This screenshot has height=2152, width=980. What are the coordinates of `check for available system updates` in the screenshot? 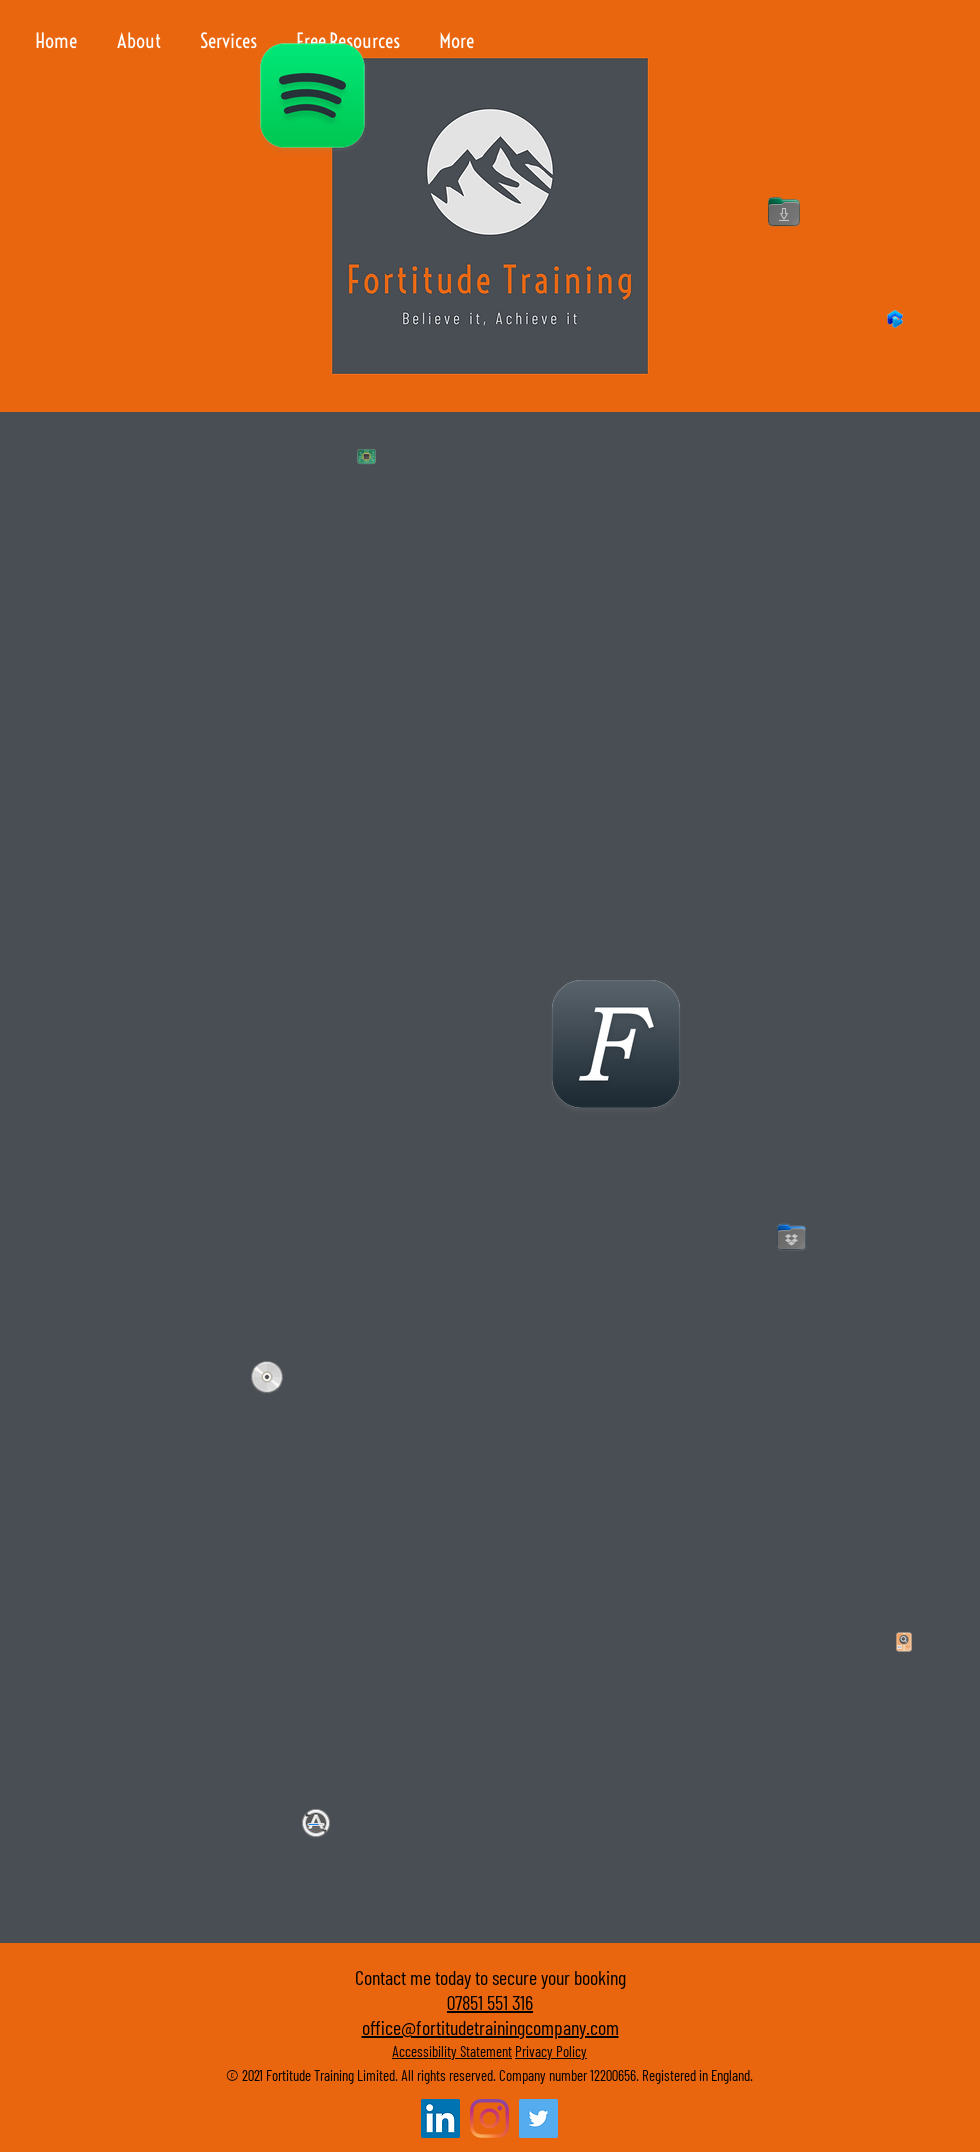 It's located at (316, 1823).